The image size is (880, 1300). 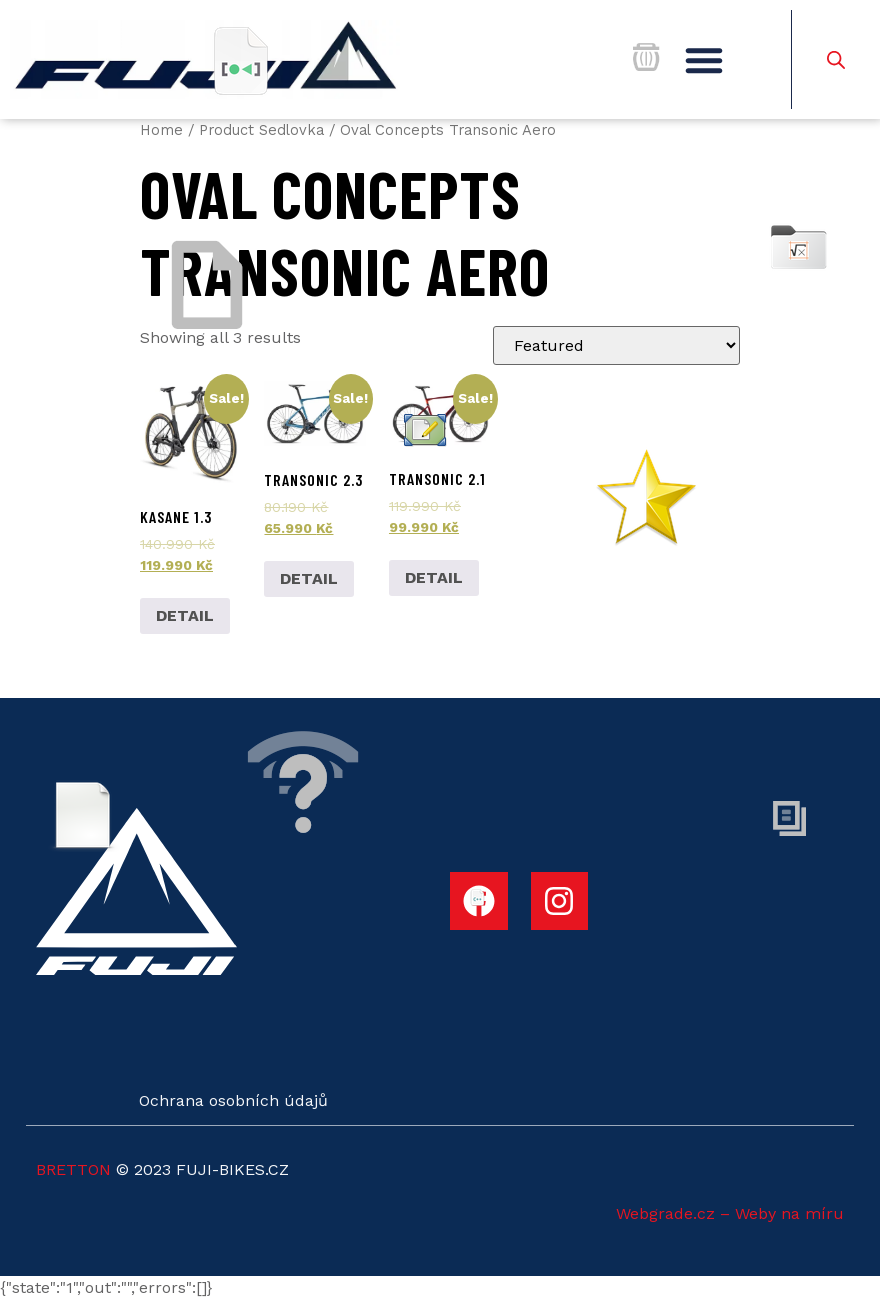 I want to click on switch to paged view mode, so click(x=788, y=818).